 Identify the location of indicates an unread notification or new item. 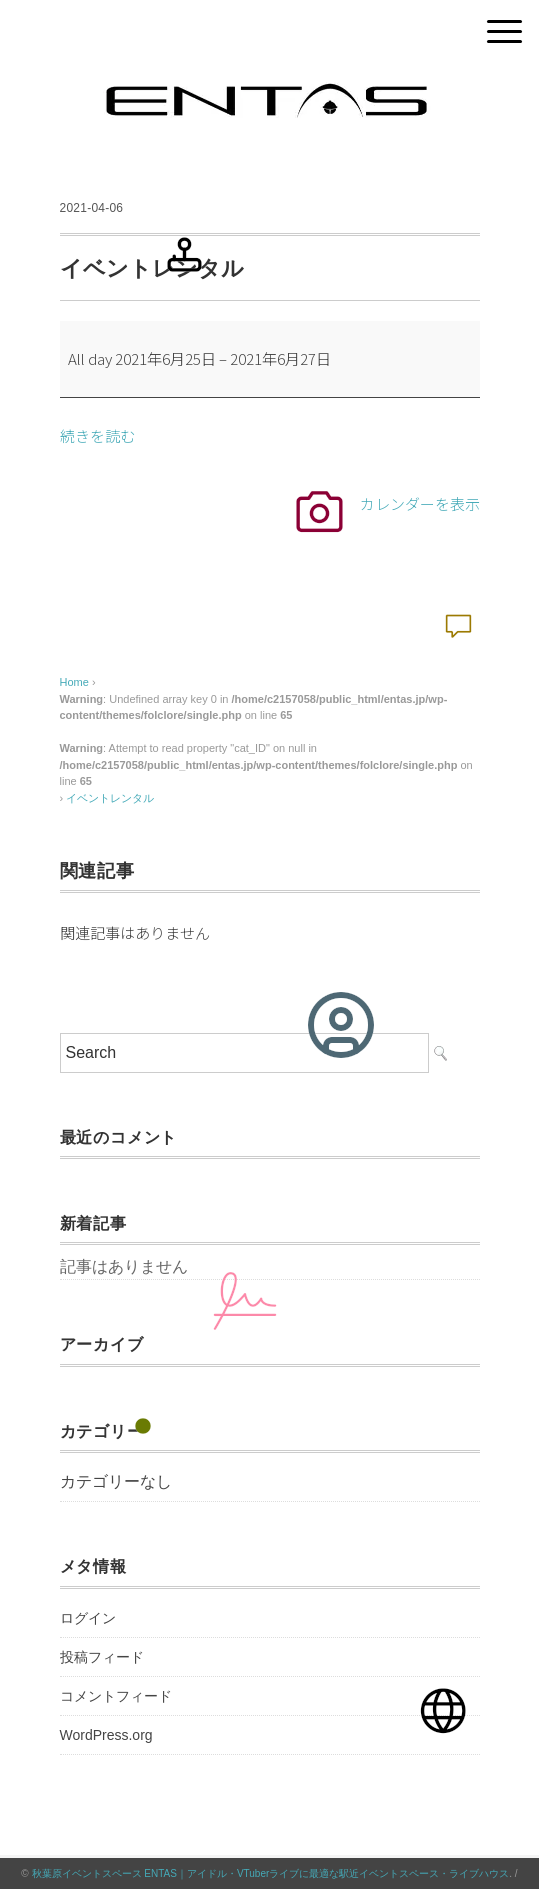
(143, 1426).